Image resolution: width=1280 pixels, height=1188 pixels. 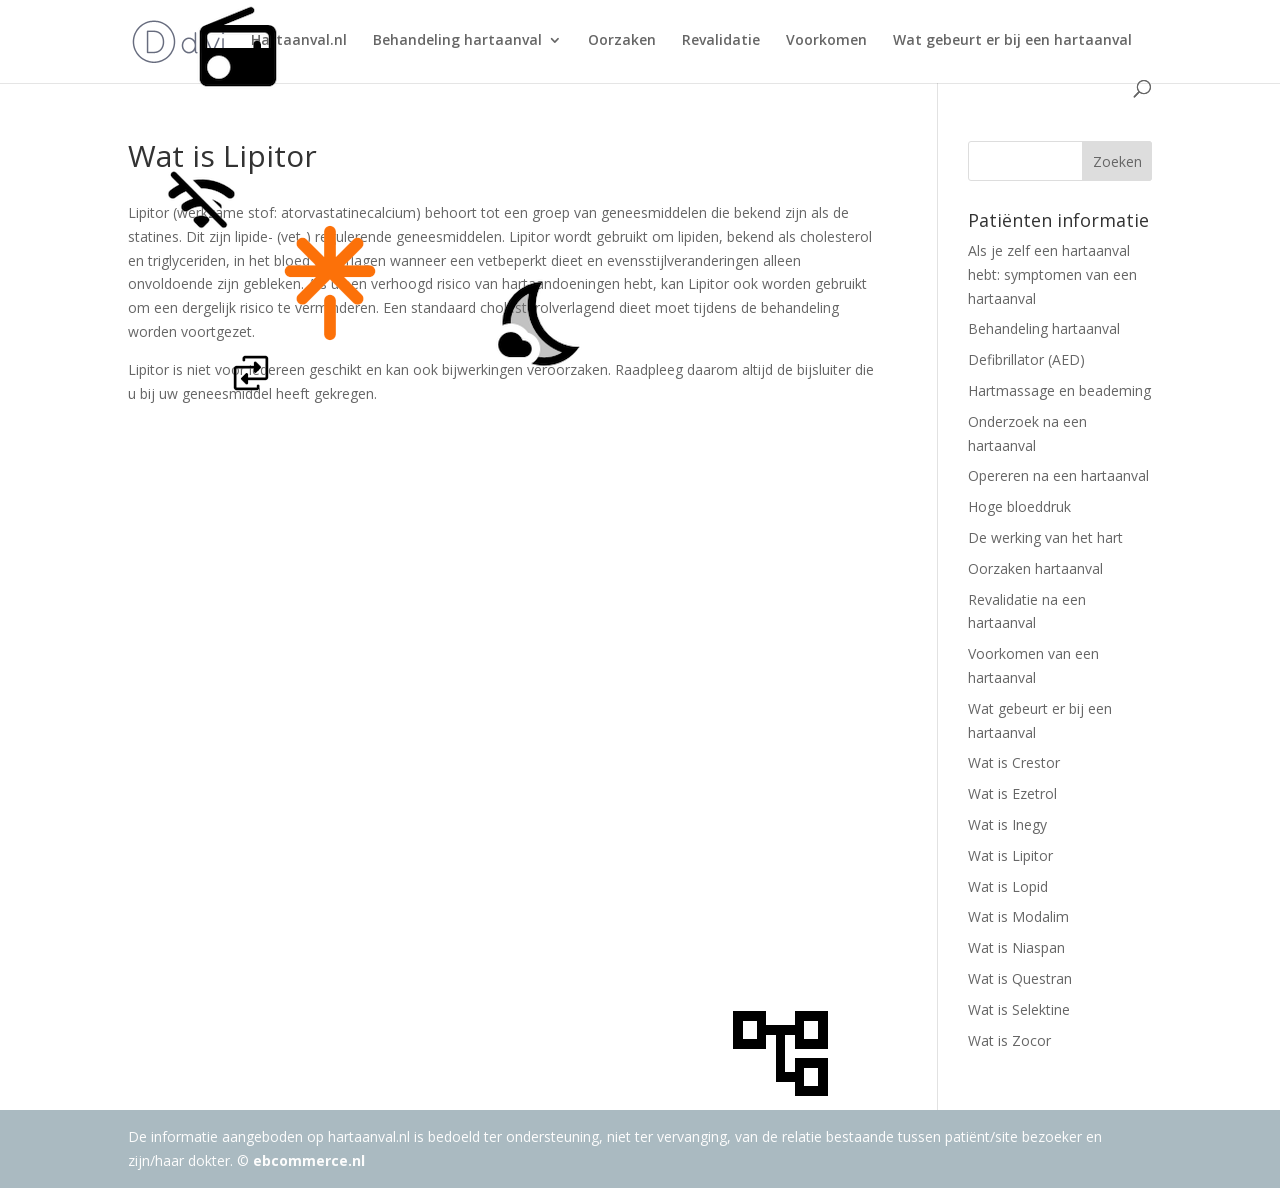 I want to click on open radio or audio streaming, so click(x=238, y=48).